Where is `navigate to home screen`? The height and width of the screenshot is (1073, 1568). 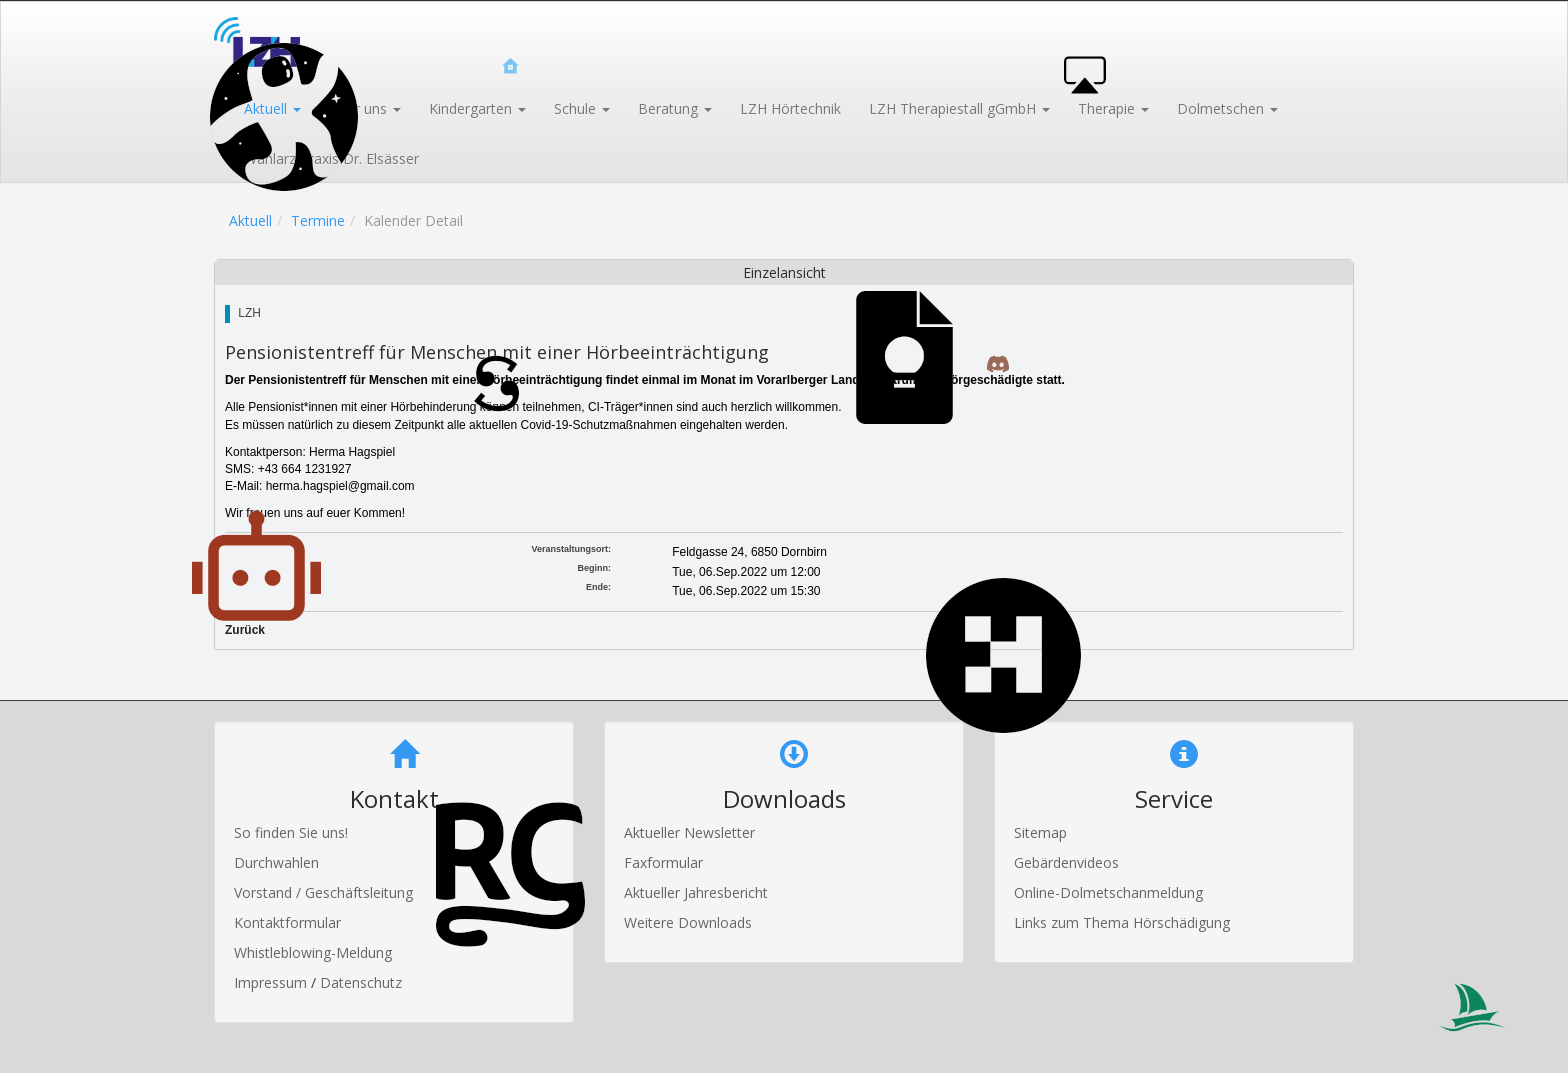
navigate to home screen is located at coordinates (510, 66).